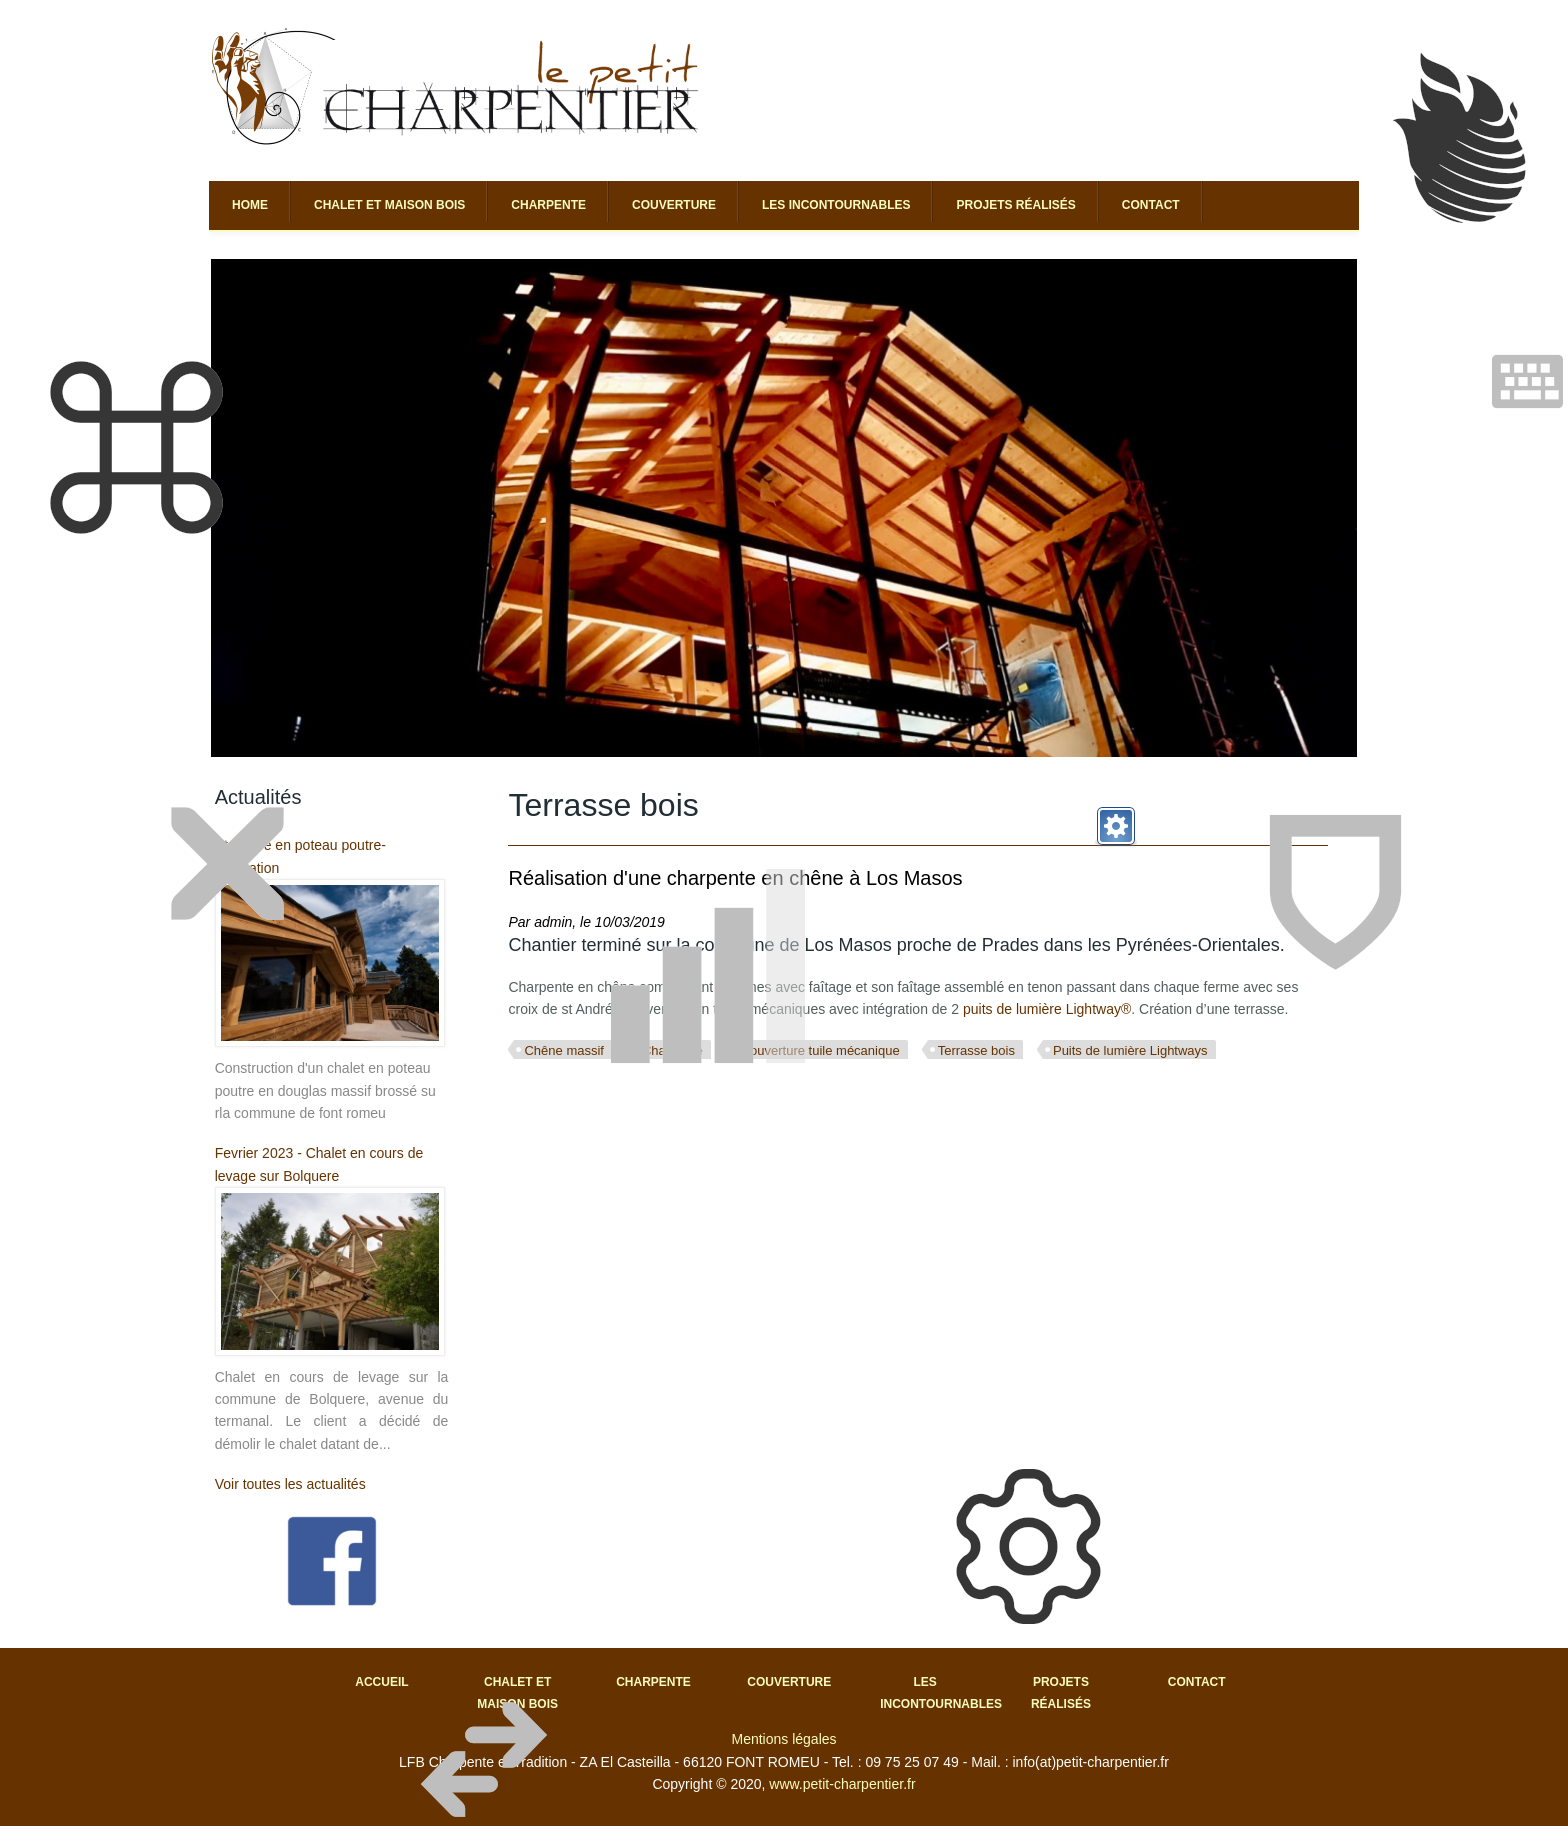 This screenshot has height=1848, width=1568. What do you see at coordinates (227, 863) in the screenshot?
I see `close the current window` at bounding box center [227, 863].